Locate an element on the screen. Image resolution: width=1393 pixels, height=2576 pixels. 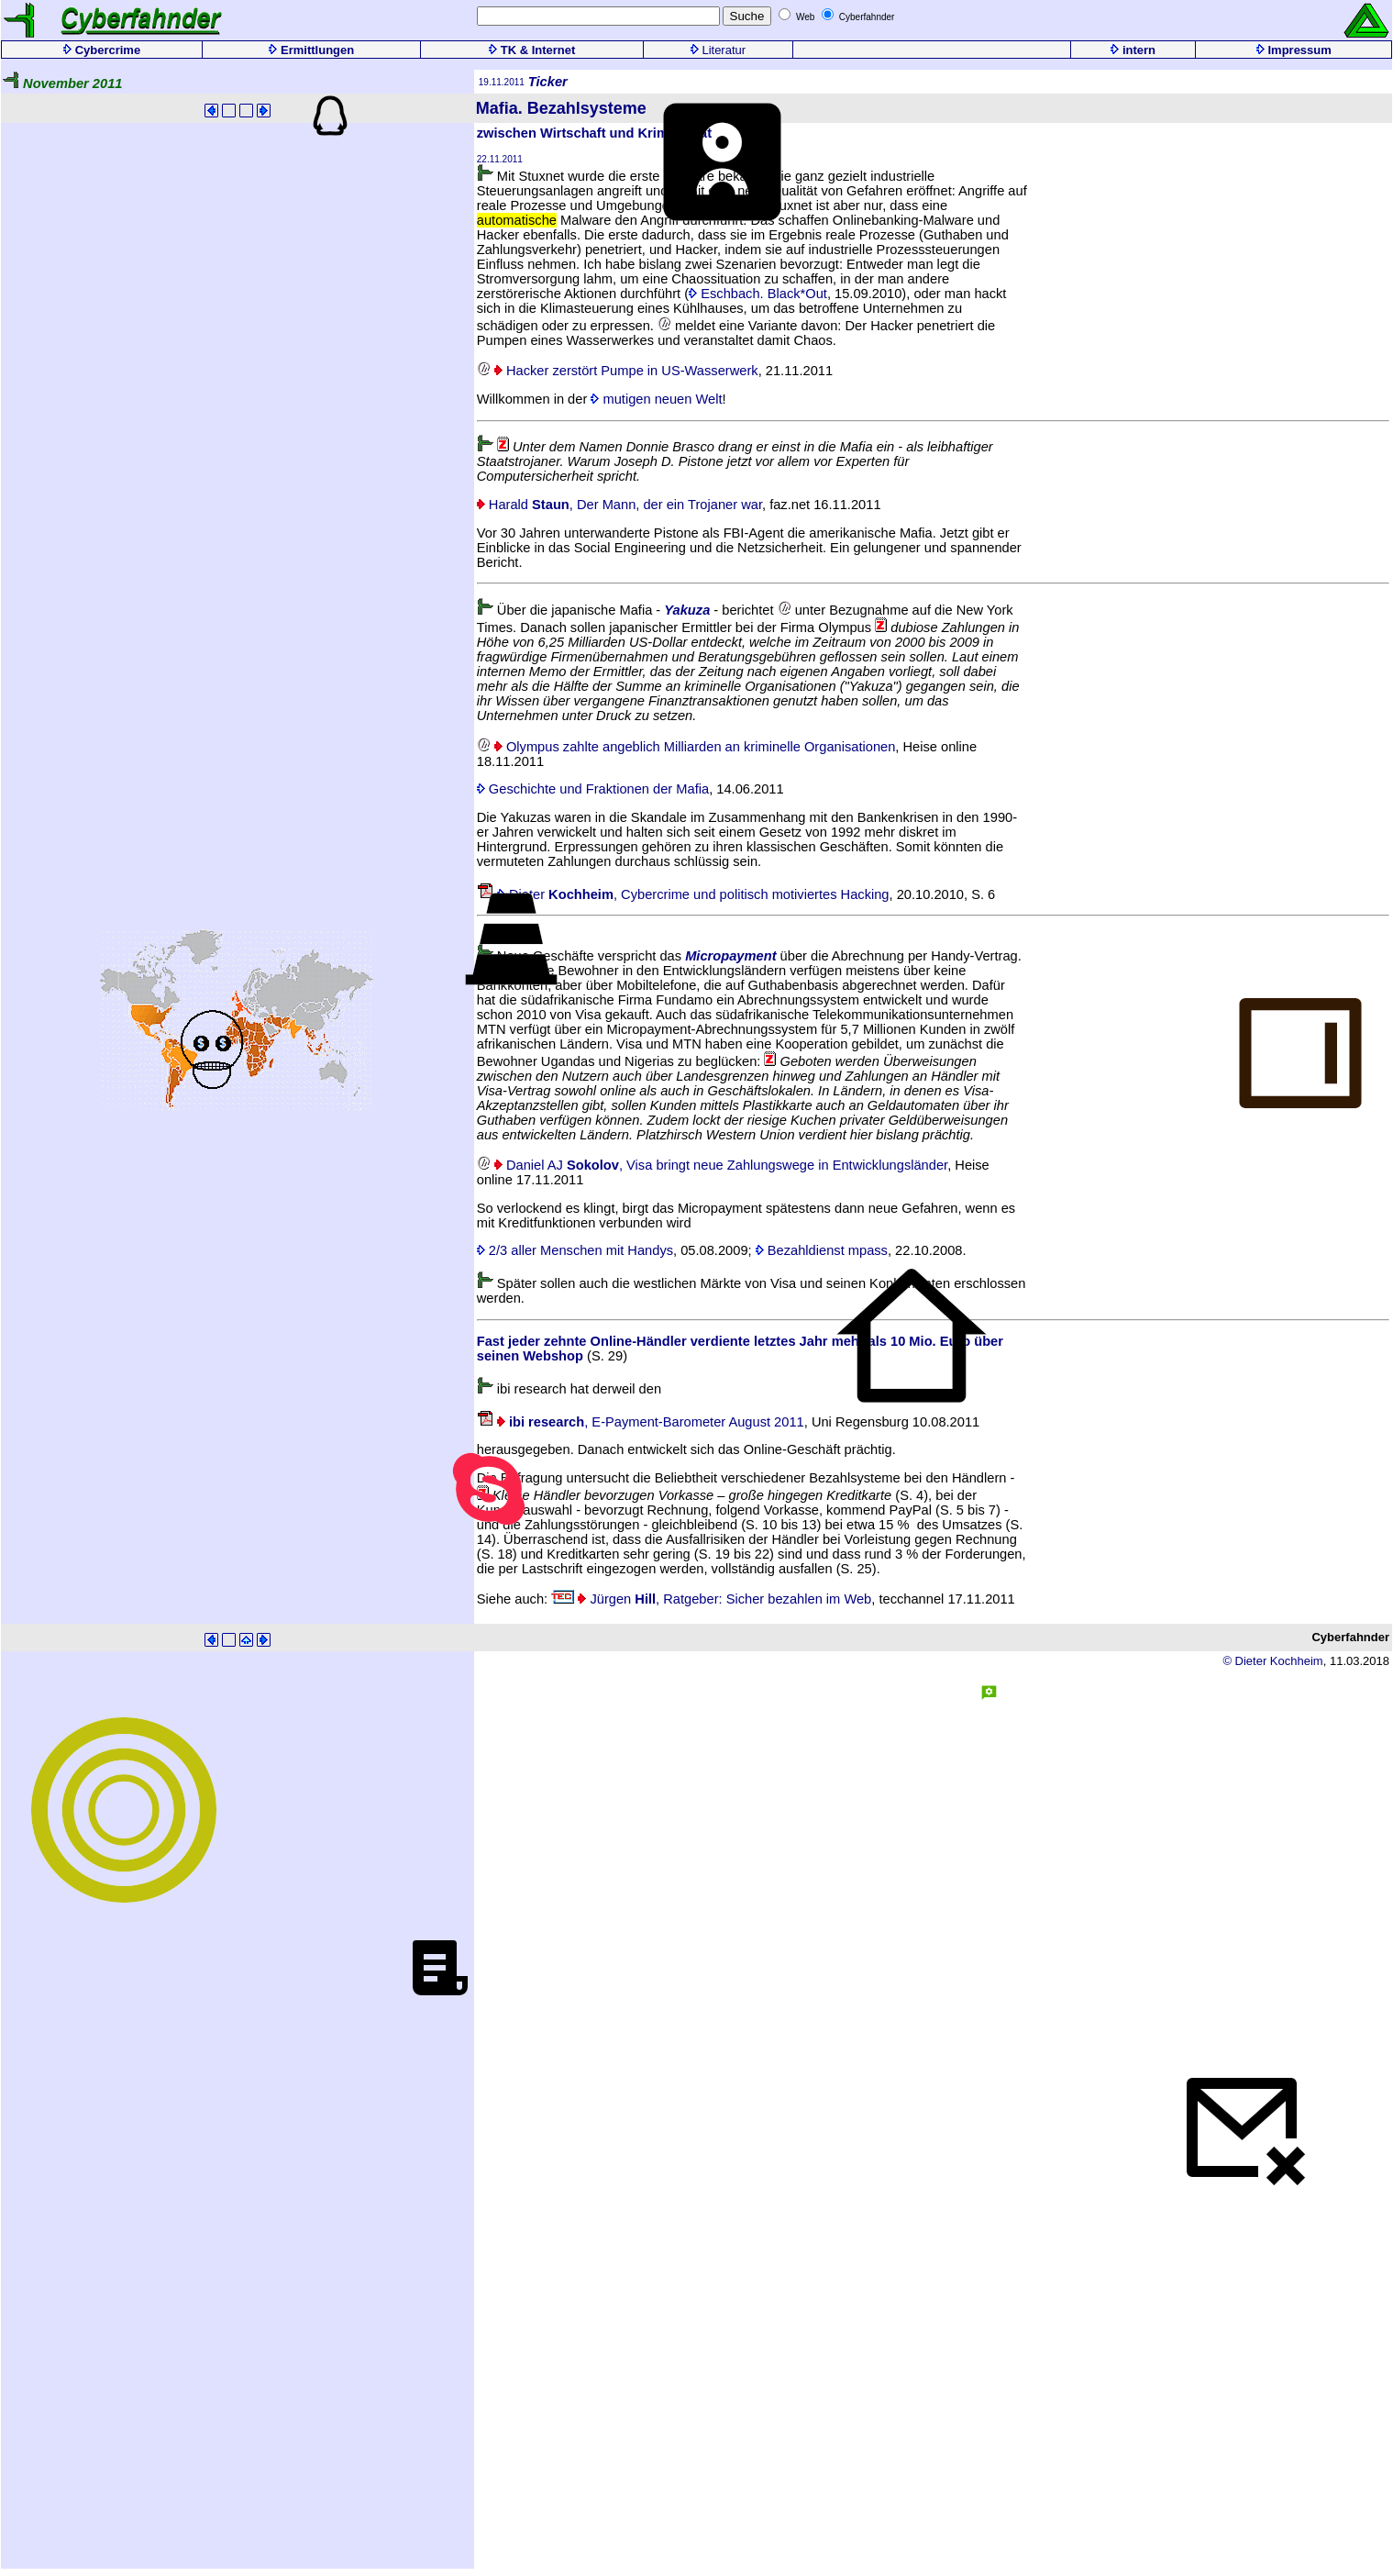
switch to right sidebar layout is located at coordinates (1300, 1053).